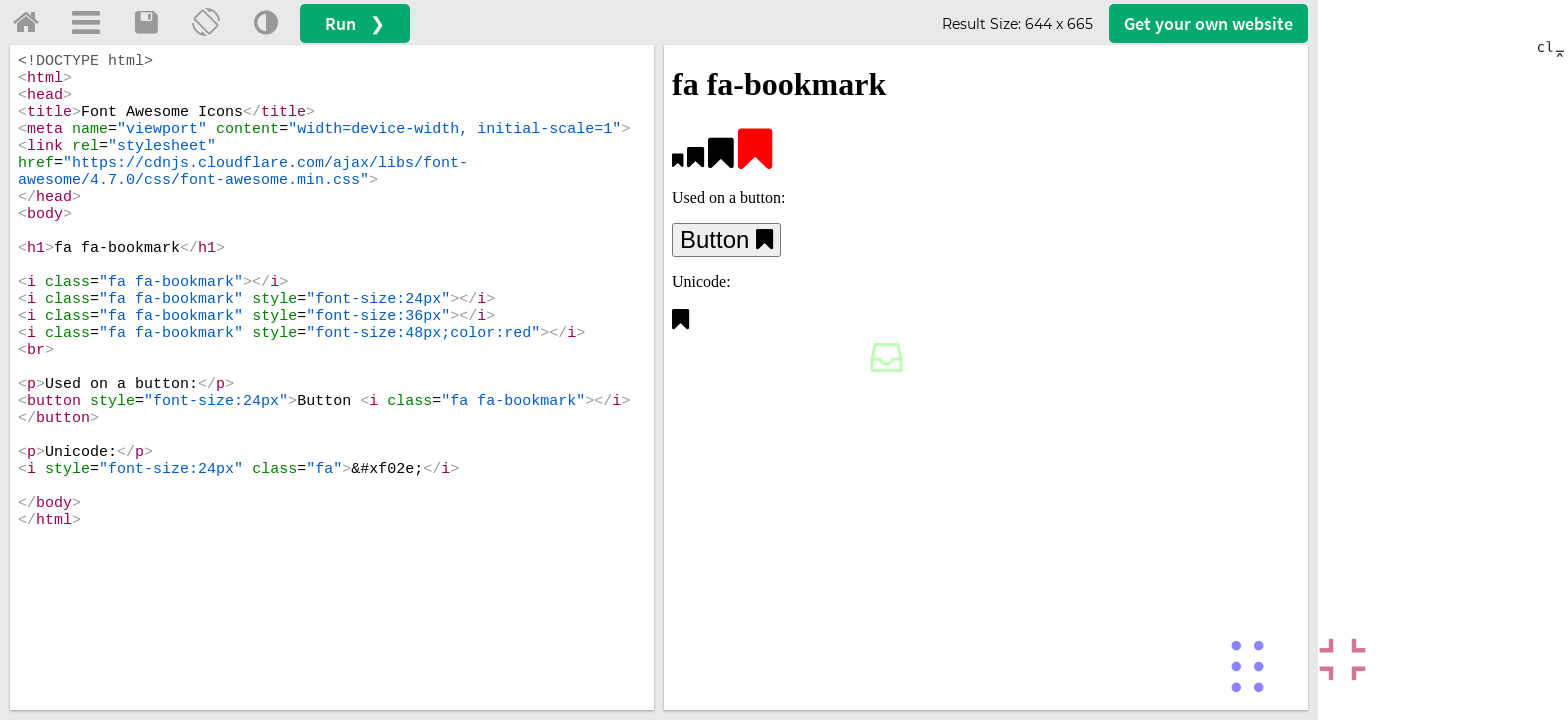 Image resolution: width=1568 pixels, height=720 pixels. Describe the element at coordinates (1247, 666) in the screenshot. I see `drag to reorder this item` at that location.